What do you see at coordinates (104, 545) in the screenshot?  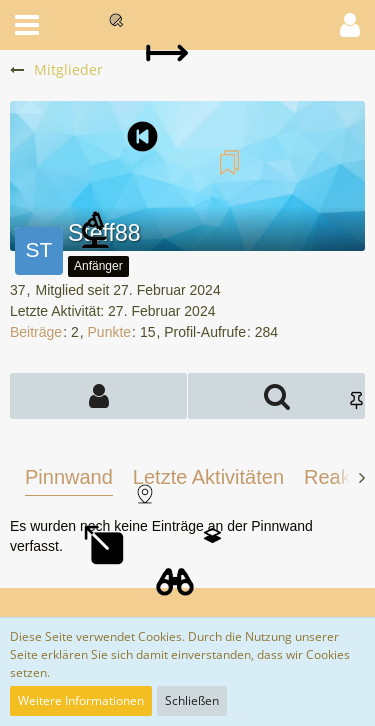 I see `open link in new window` at bounding box center [104, 545].